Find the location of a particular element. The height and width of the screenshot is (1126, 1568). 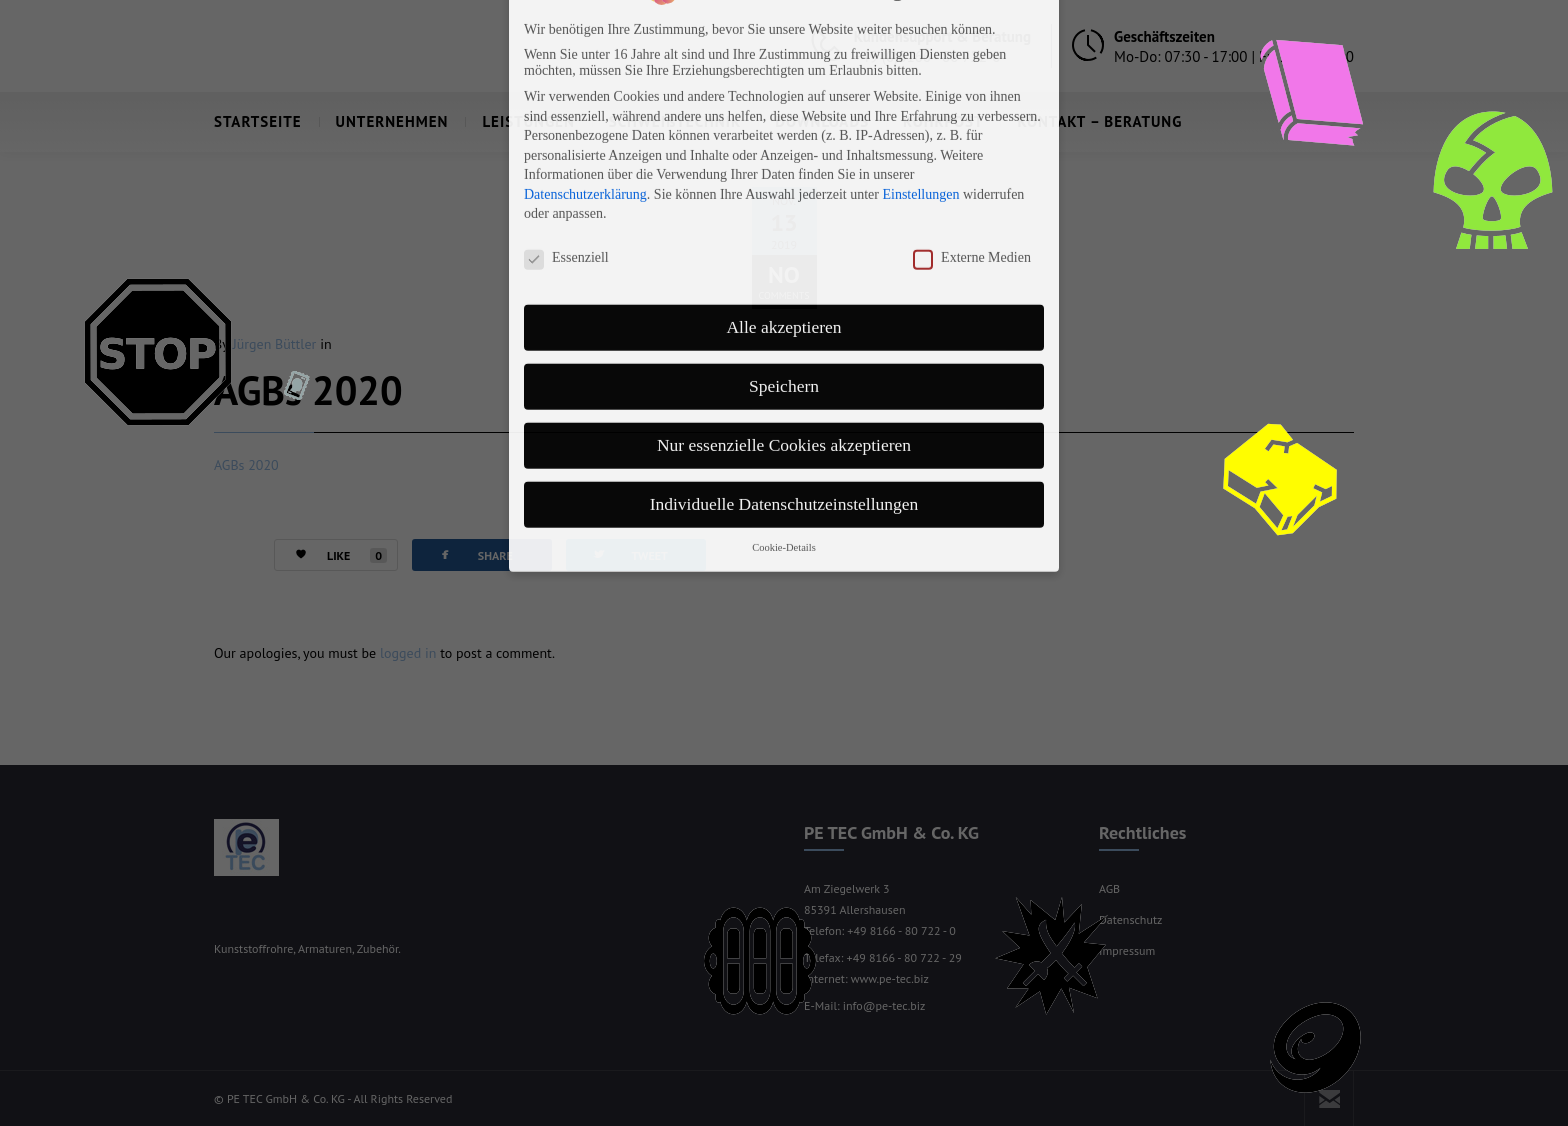

send a letter or mail item is located at coordinates (296, 385).